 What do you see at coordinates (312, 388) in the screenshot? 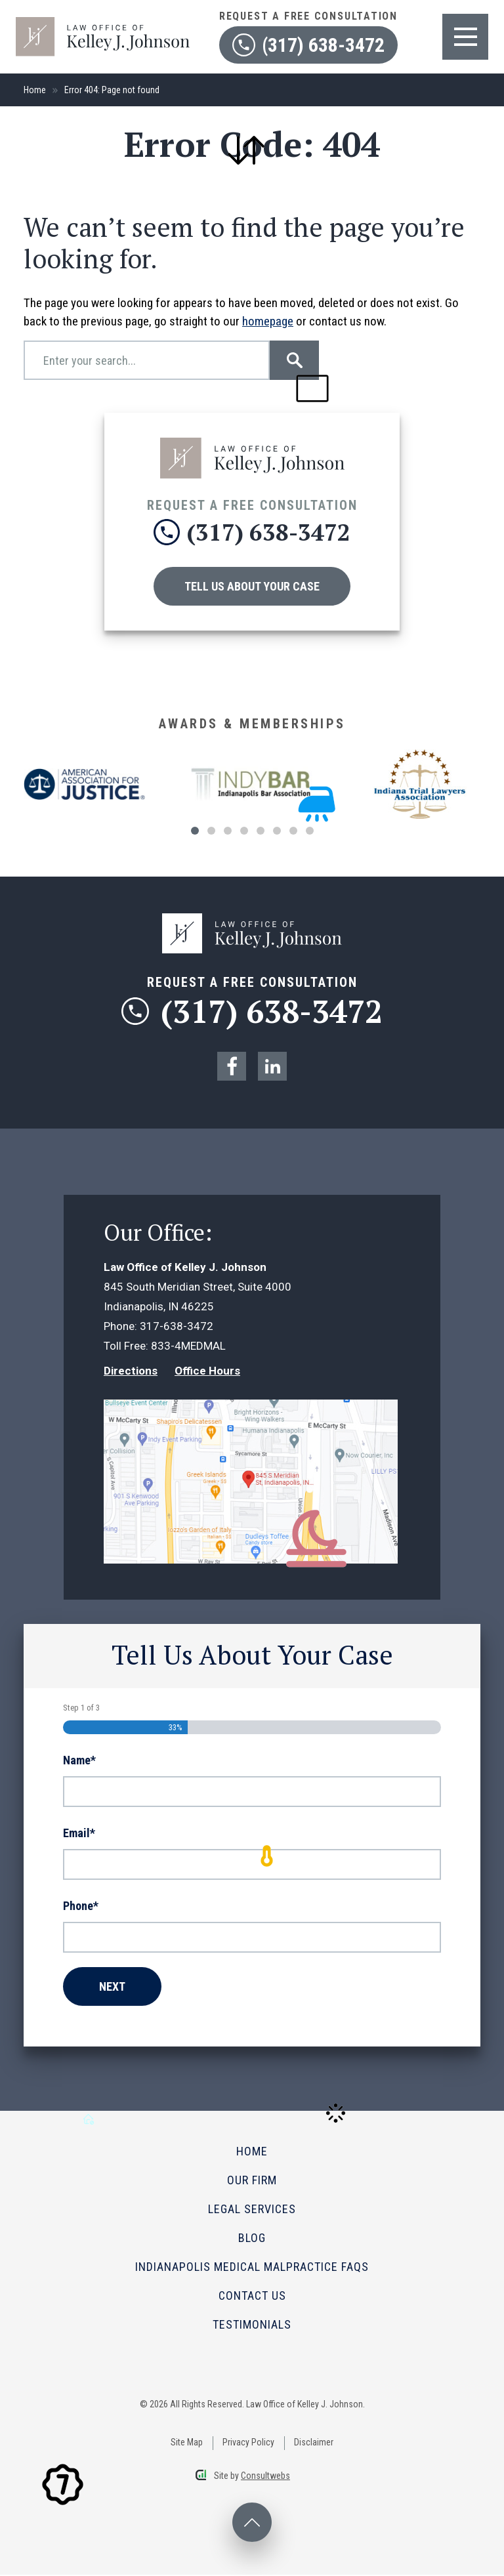
I see `select or crop a rectangular area` at bounding box center [312, 388].